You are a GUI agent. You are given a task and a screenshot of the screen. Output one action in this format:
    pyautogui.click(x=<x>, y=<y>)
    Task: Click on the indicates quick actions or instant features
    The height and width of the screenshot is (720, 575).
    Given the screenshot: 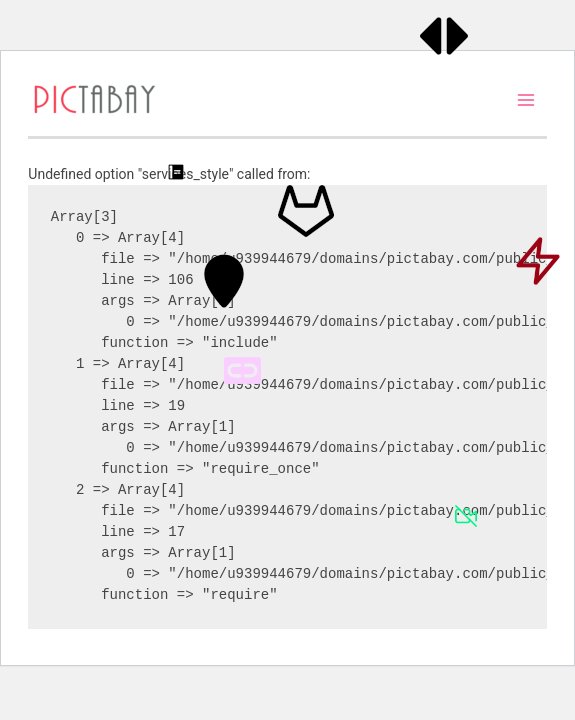 What is the action you would take?
    pyautogui.click(x=538, y=261)
    